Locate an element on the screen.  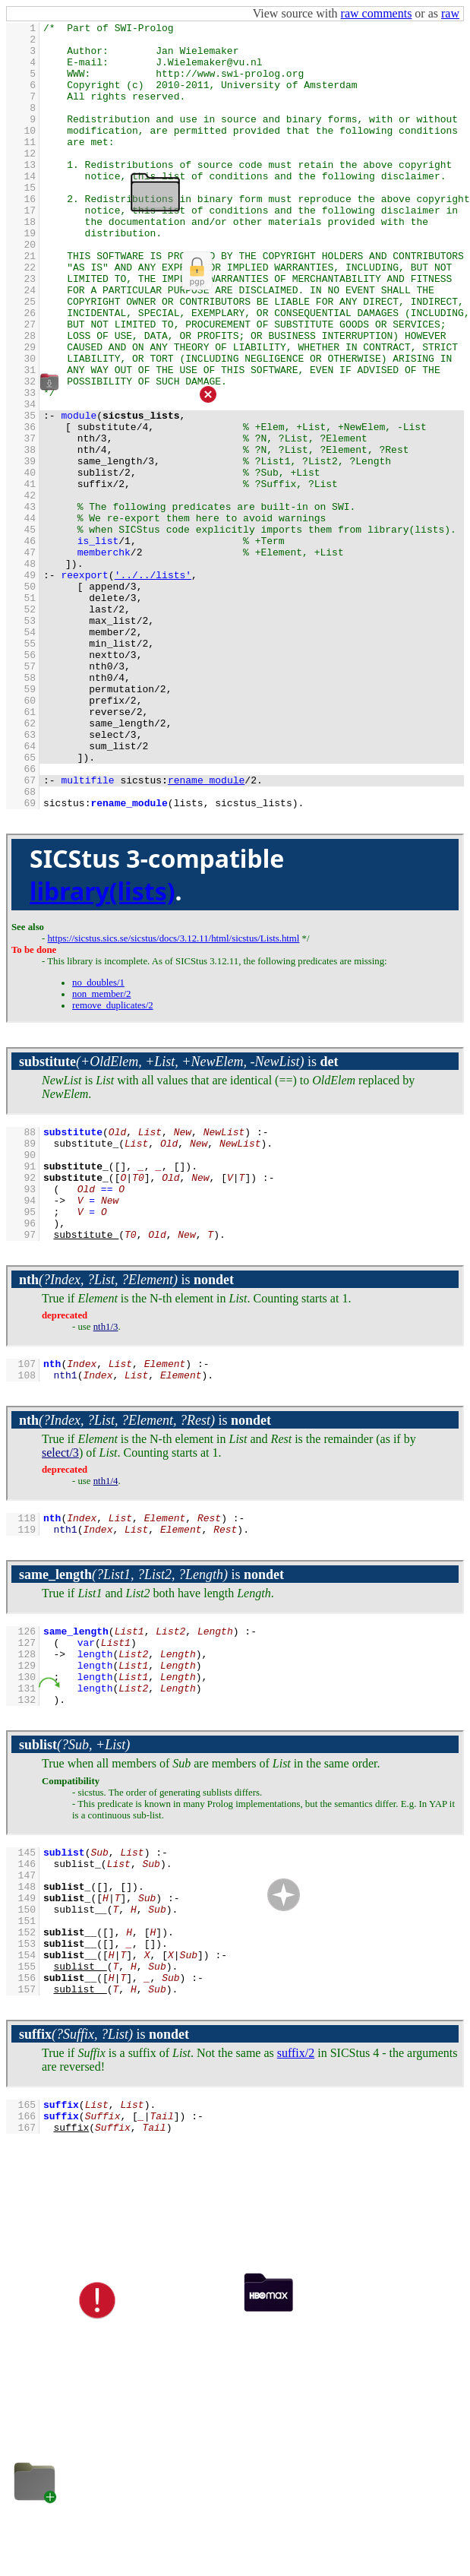
access your downloads folder is located at coordinates (49, 381).